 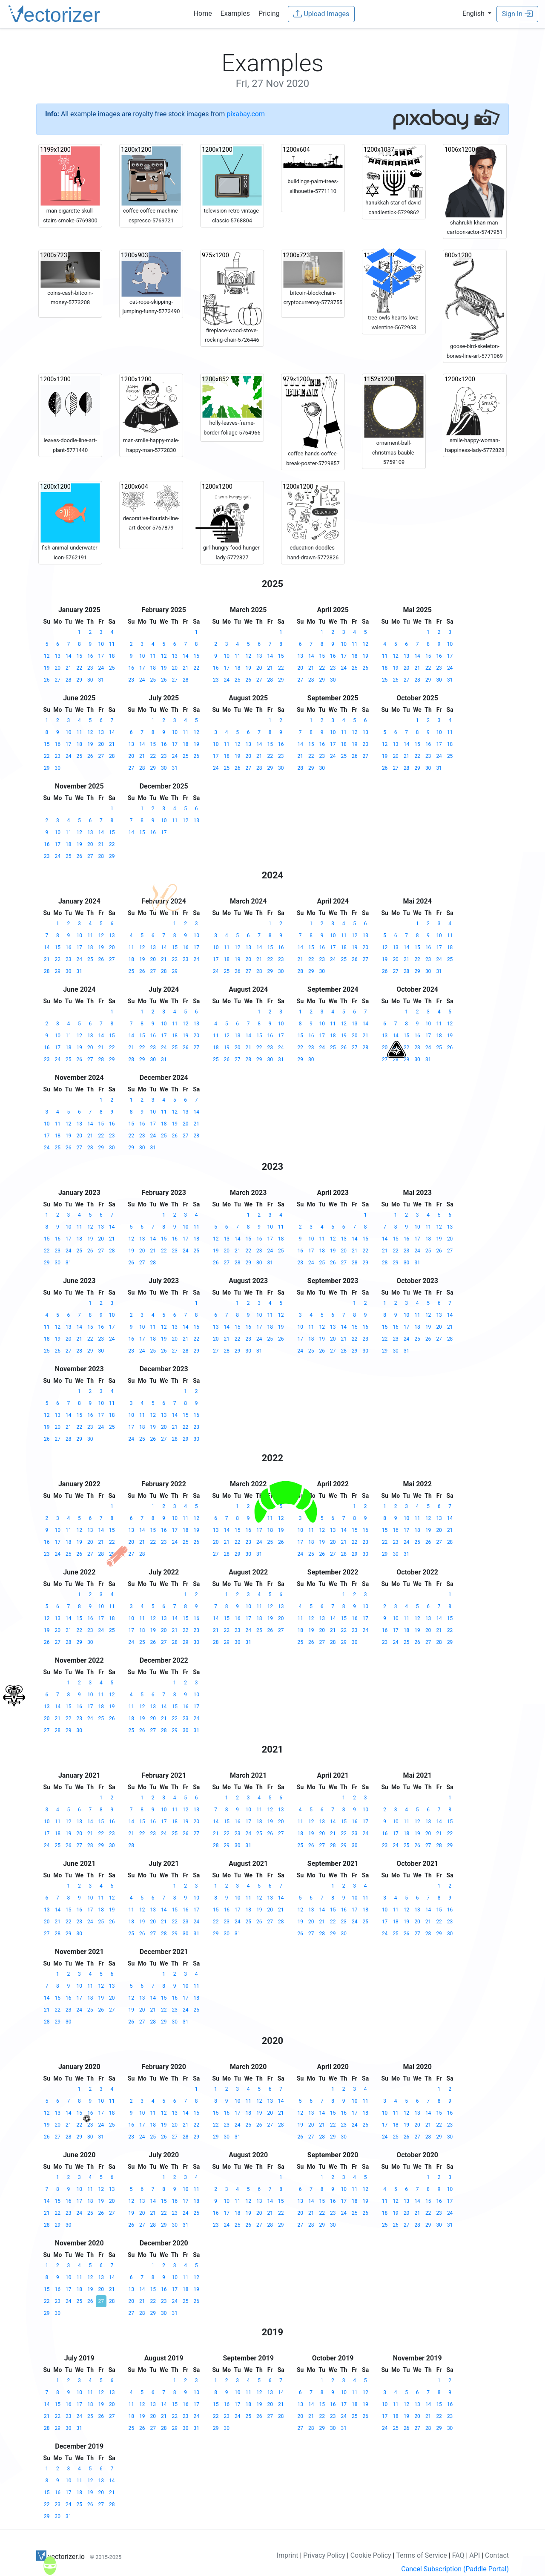 I want to click on decorative tribal or abstract emblem, so click(x=14, y=1696).